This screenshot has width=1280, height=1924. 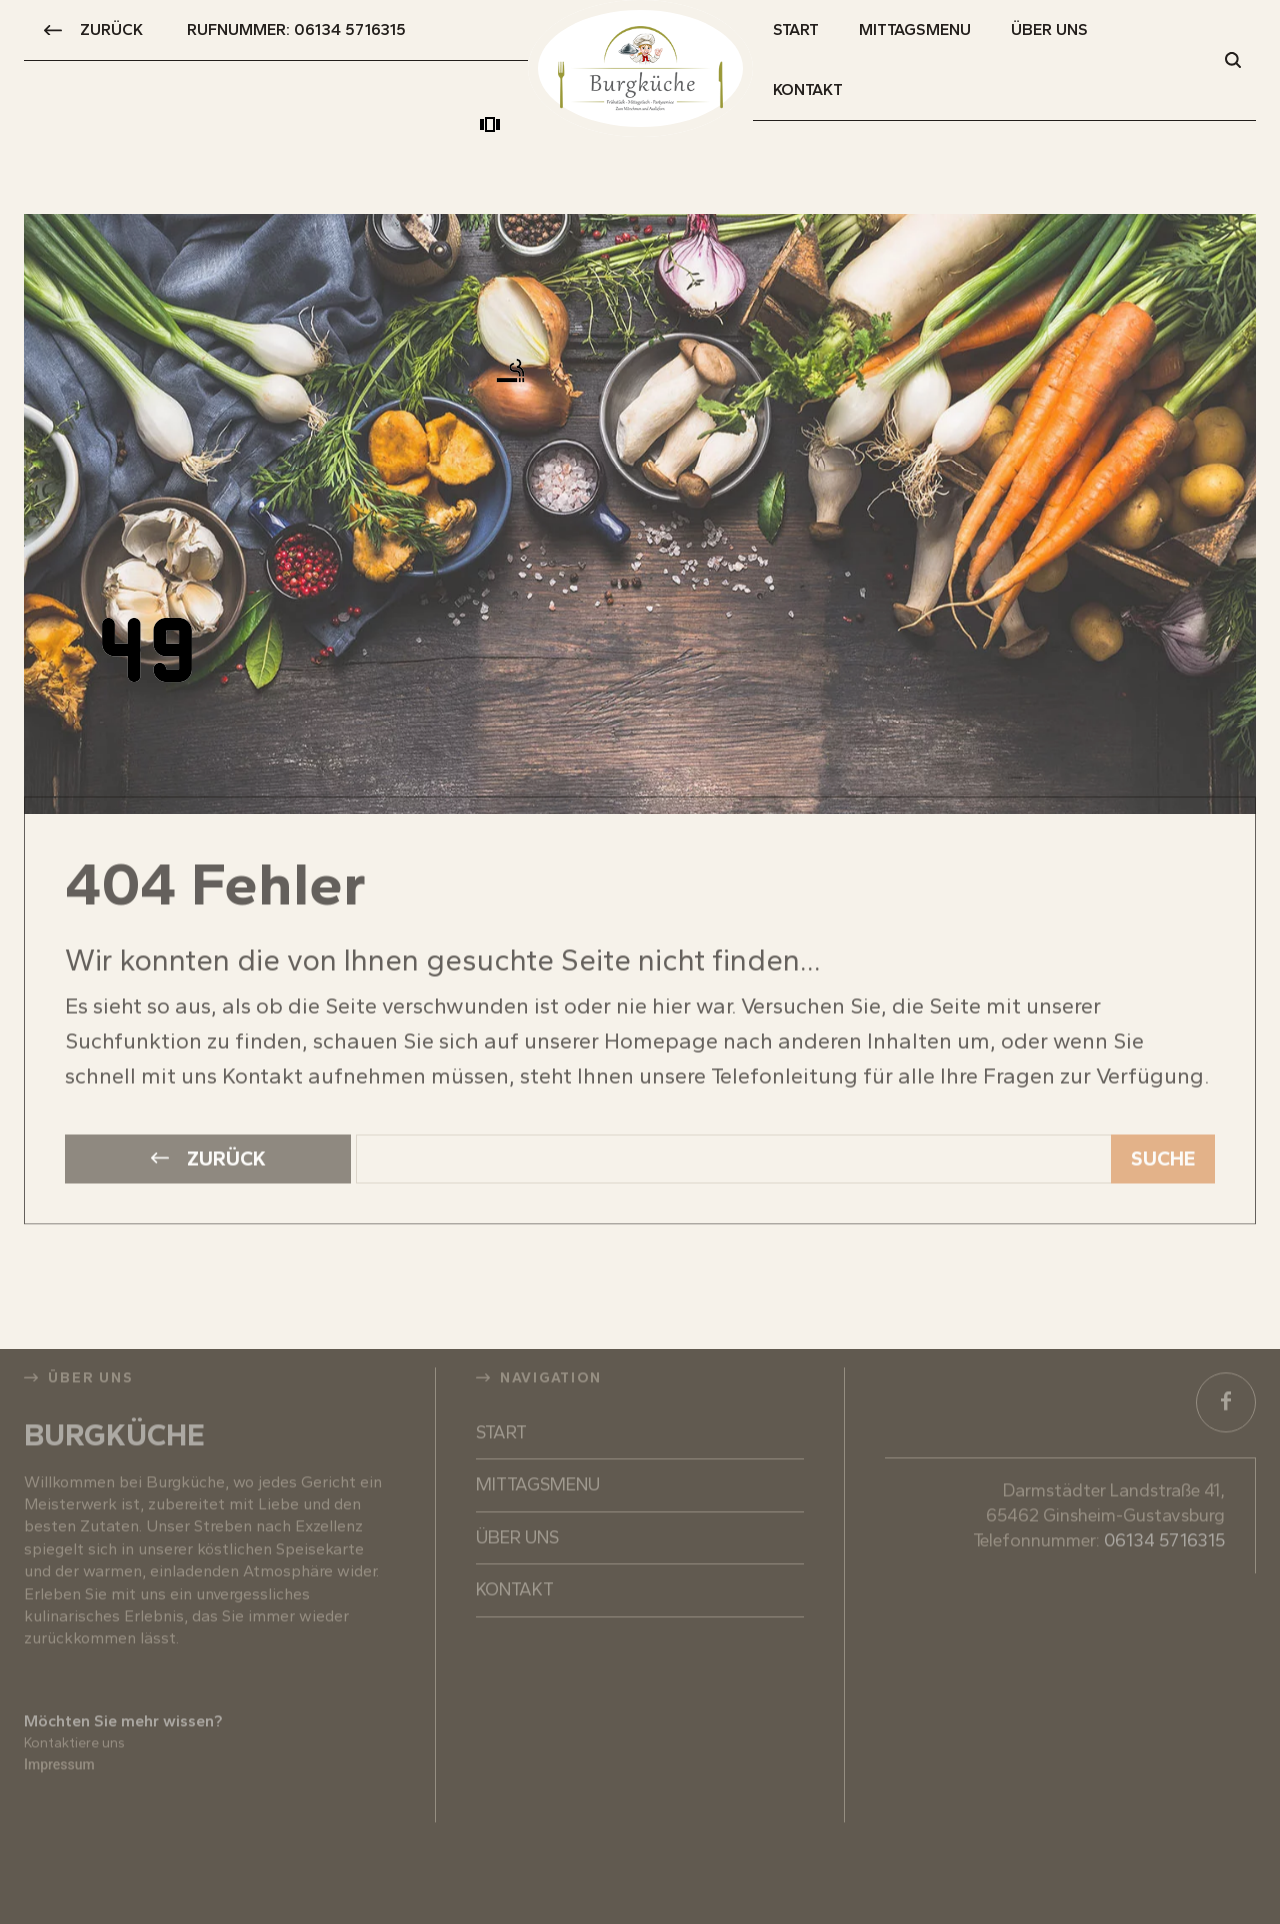 I want to click on view content in carousel mode, so click(x=490, y=125).